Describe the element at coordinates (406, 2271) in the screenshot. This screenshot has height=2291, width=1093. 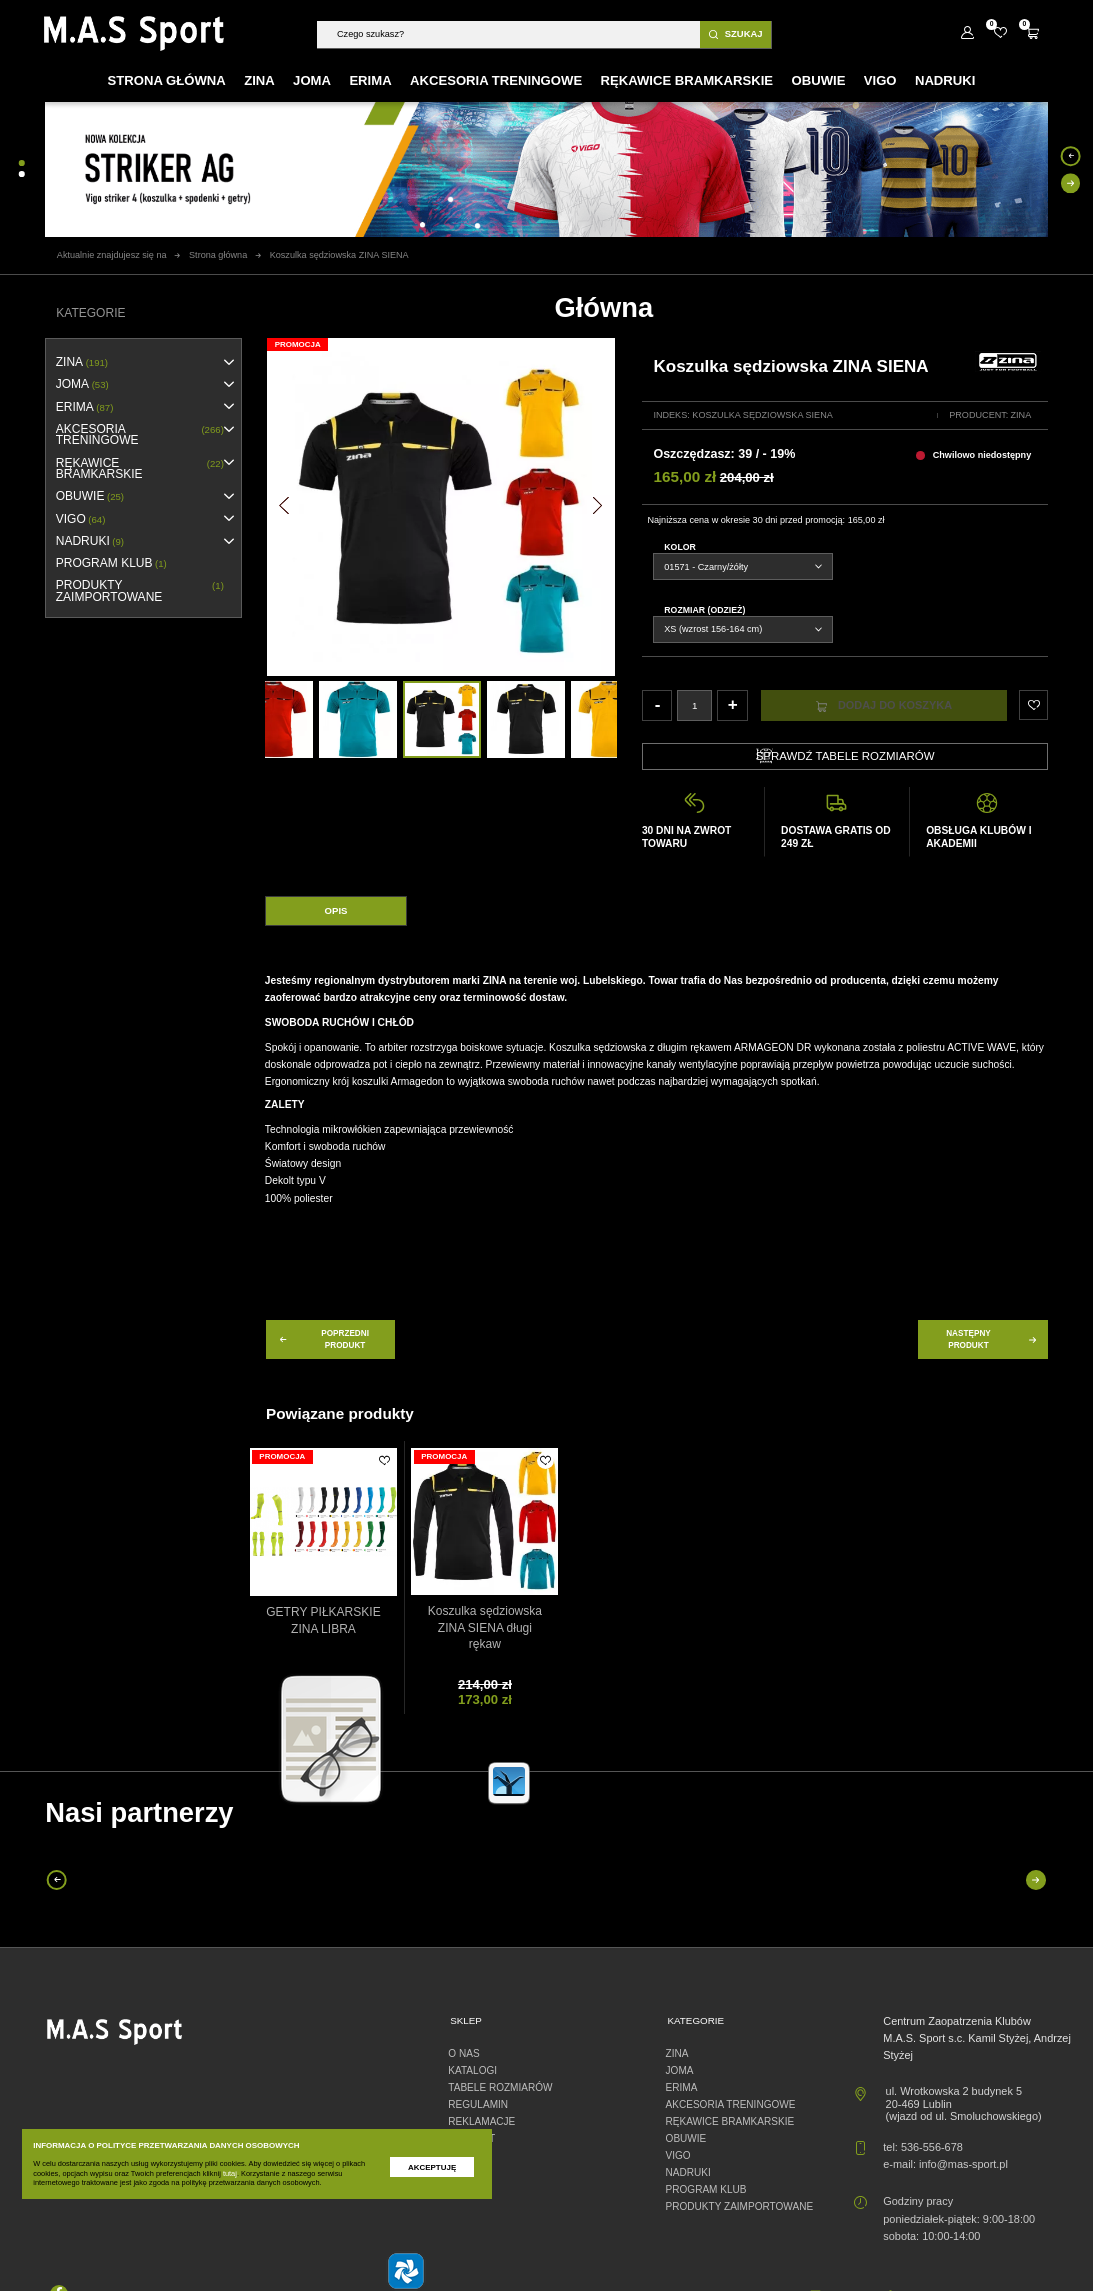
I see `open chakra linux distribution` at that location.